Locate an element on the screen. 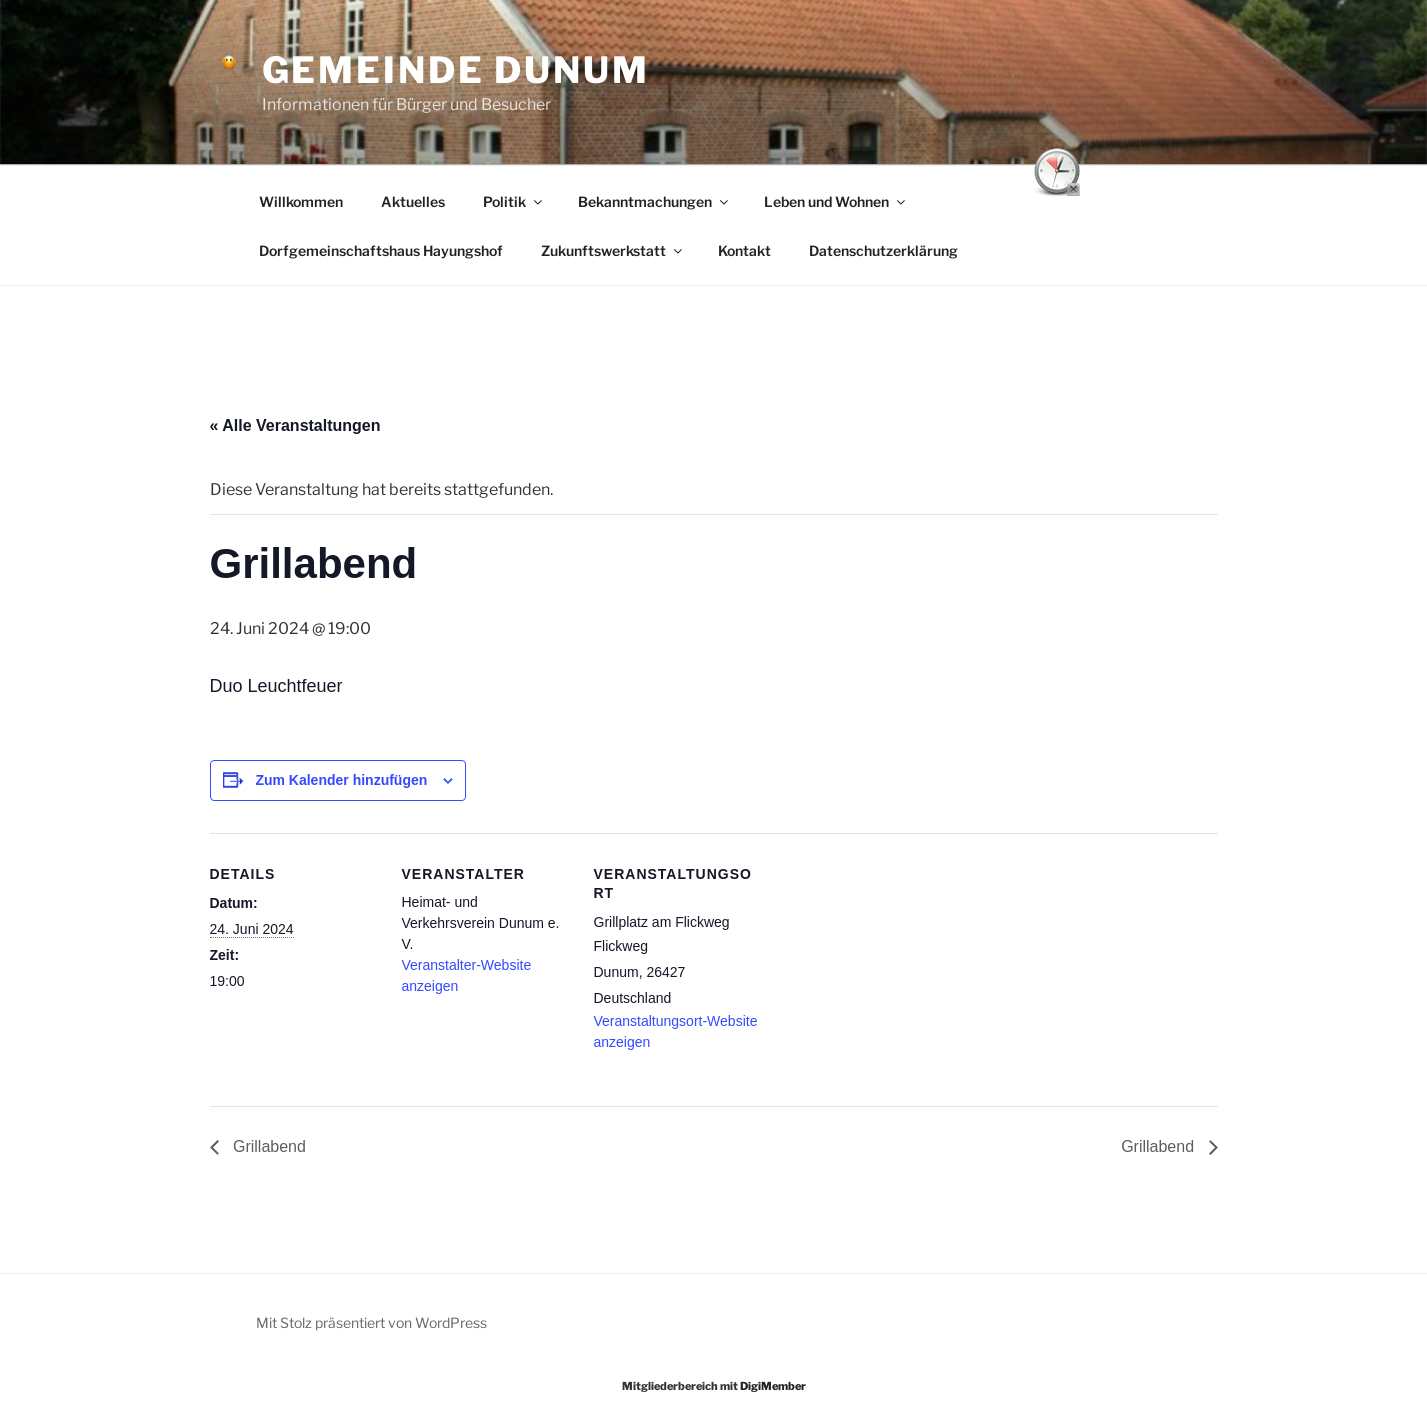 The height and width of the screenshot is (1410, 1427). indicates a warning or concern status is located at coordinates (229, 63).